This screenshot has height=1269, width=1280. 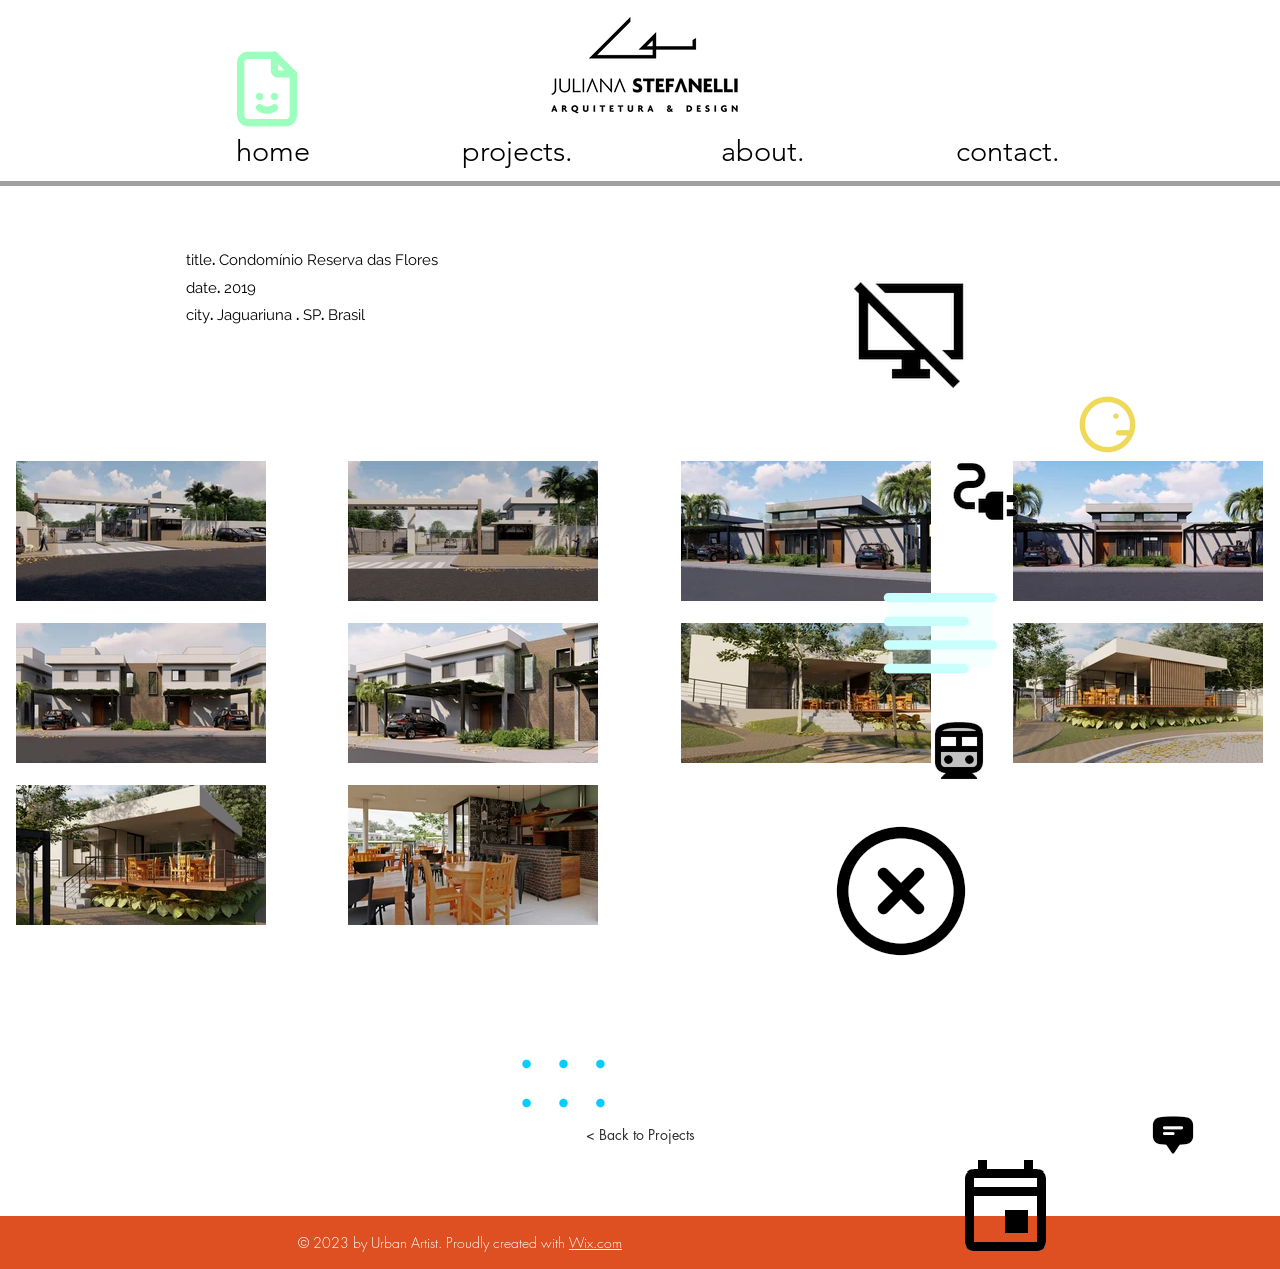 I want to click on view a friendly or positive document, so click(x=267, y=89).